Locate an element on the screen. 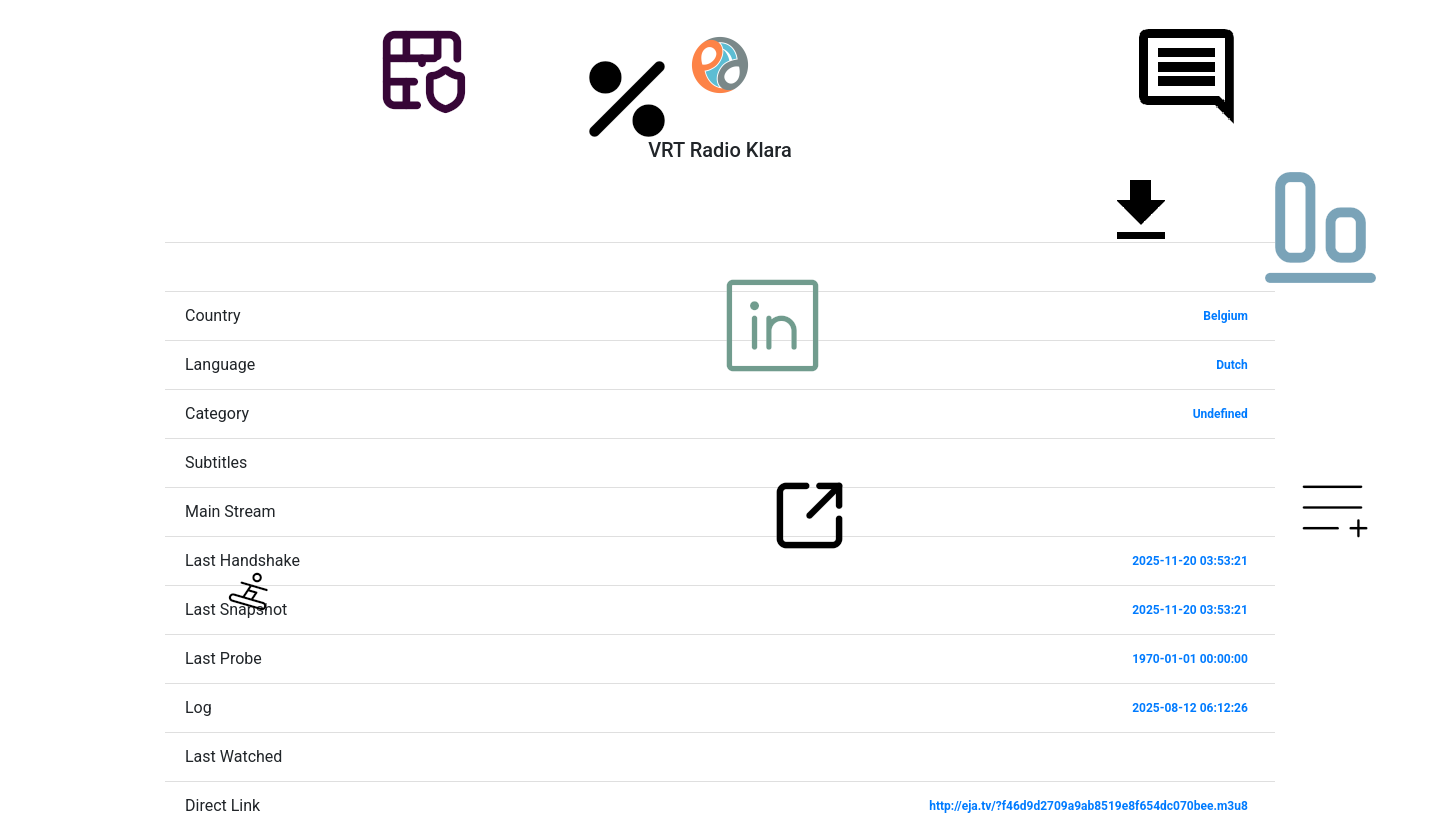 The height and width of the screenshot is (830, 1440). enable firewall protection is located at coordinates (422, 70).